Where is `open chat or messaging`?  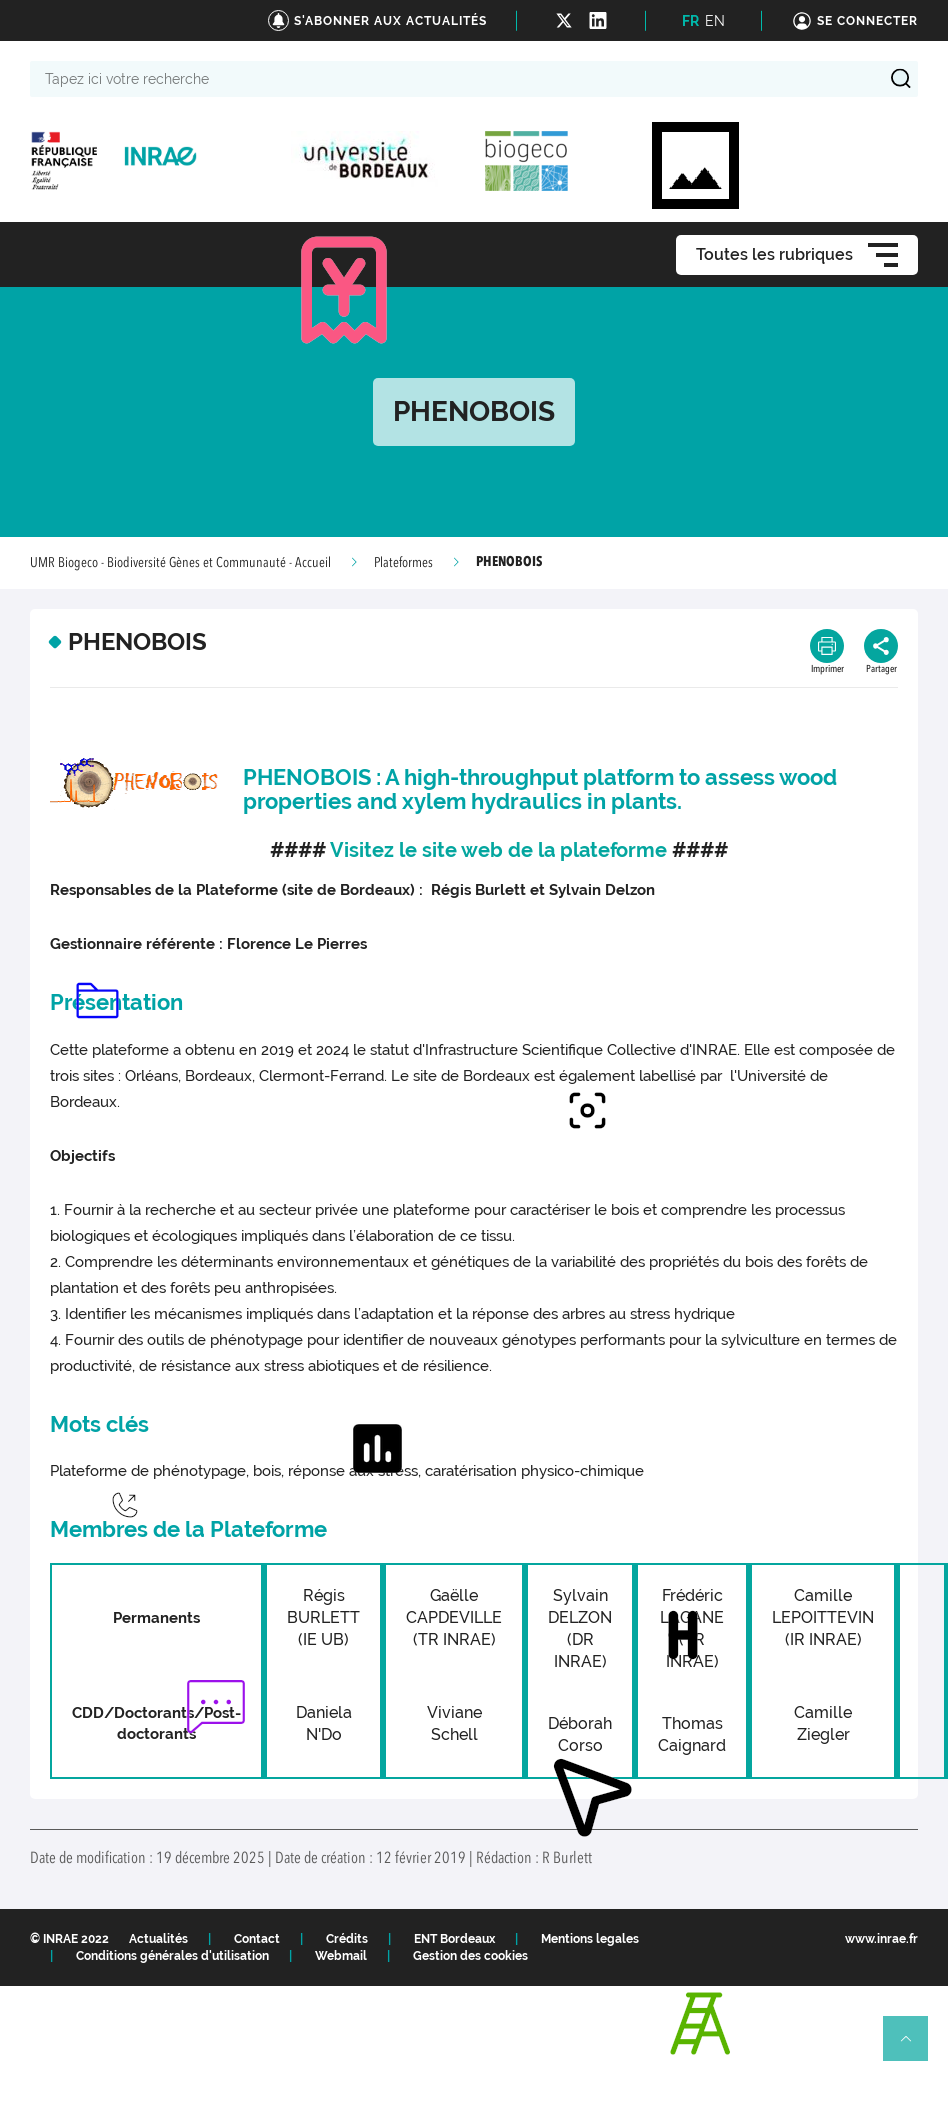
open chat or messaging is located at coordinates (216, 1702).